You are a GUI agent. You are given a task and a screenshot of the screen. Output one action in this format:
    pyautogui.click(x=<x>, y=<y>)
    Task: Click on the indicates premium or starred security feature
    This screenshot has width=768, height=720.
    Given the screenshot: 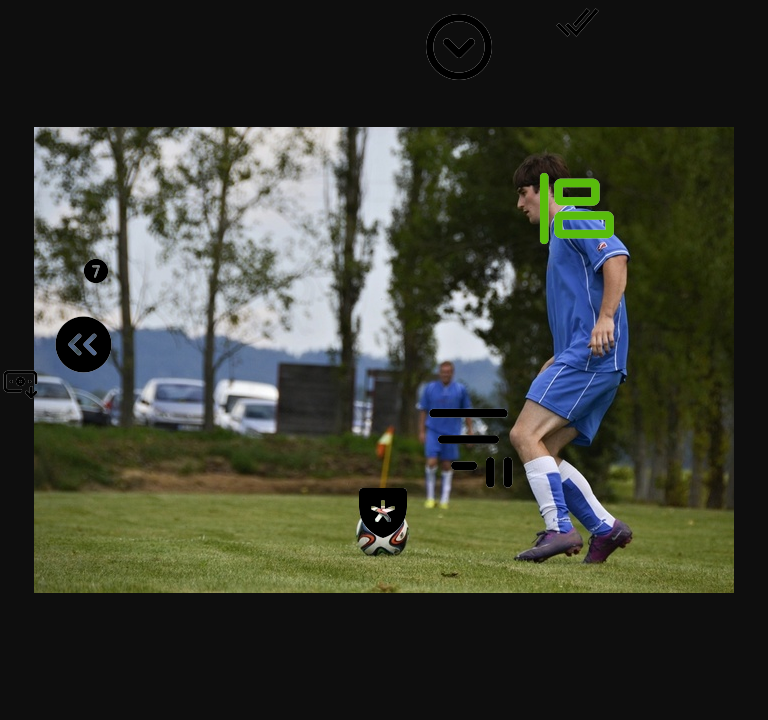 What is the action you would take?
    pyautogui.click(x=383, y=510)
    